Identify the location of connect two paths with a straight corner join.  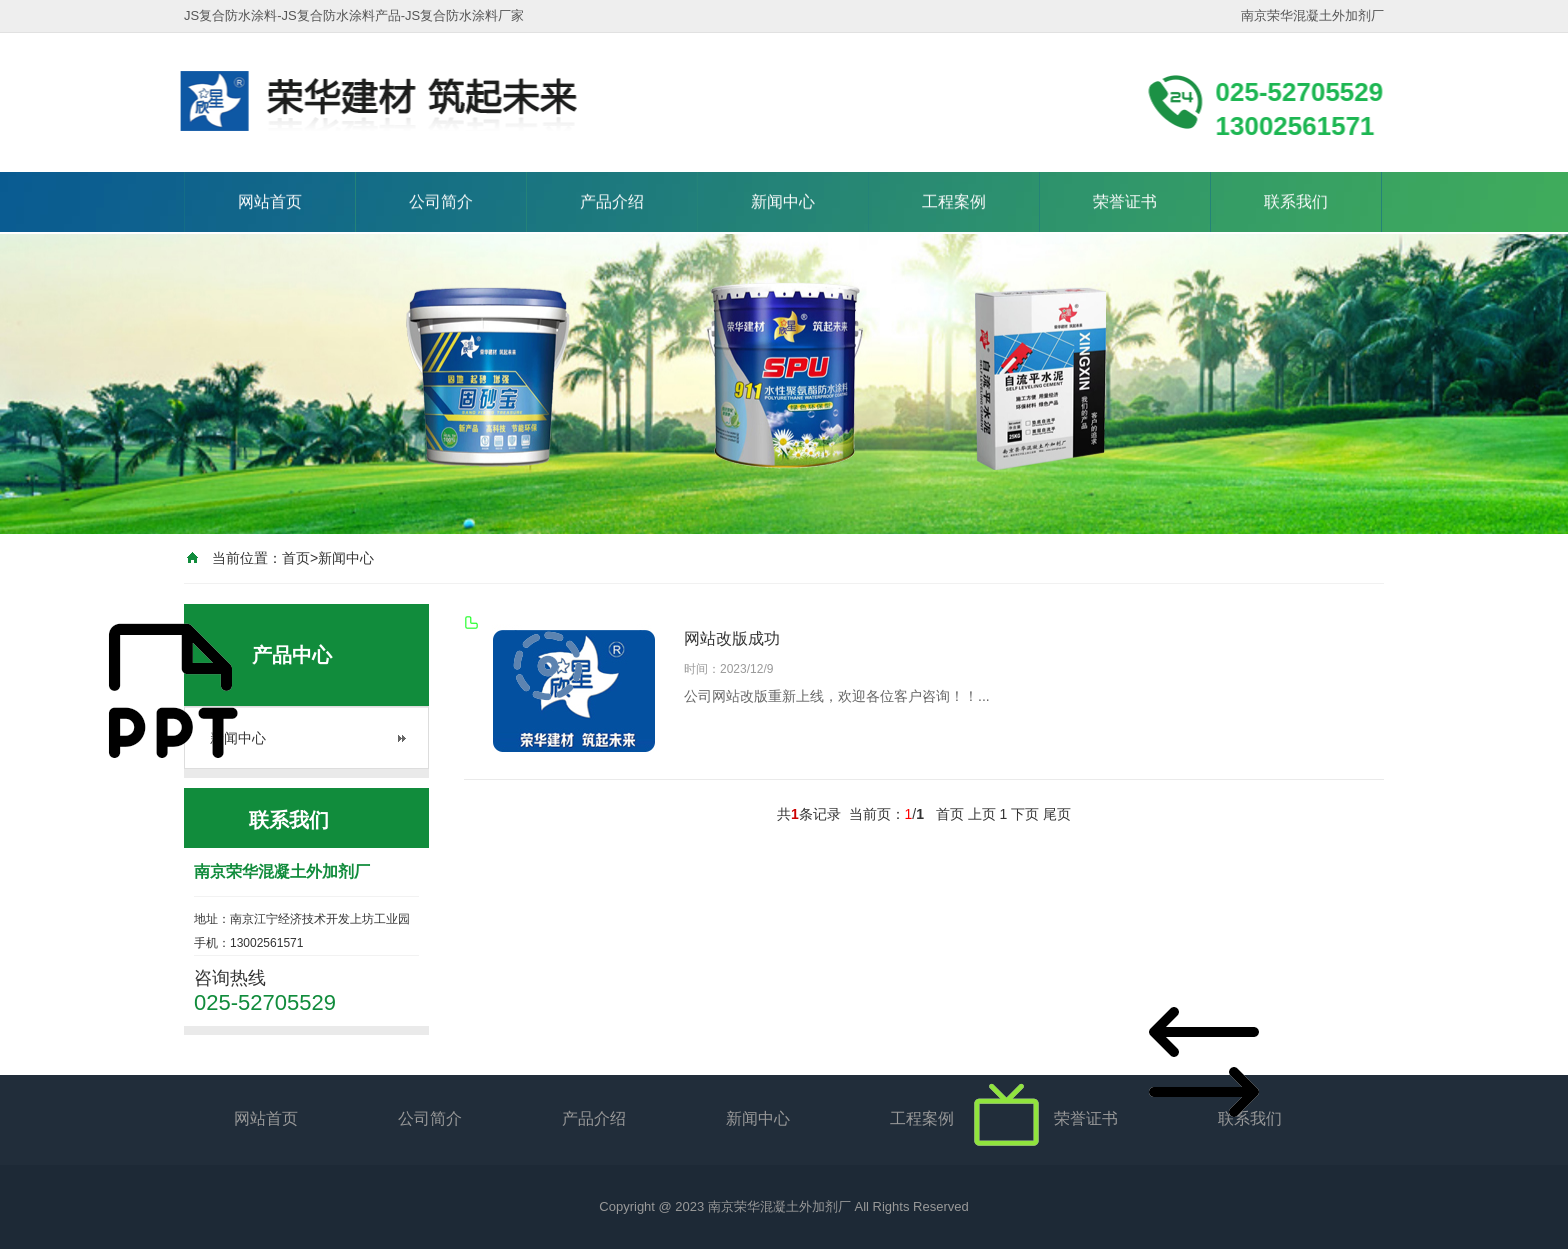
(471, 622).